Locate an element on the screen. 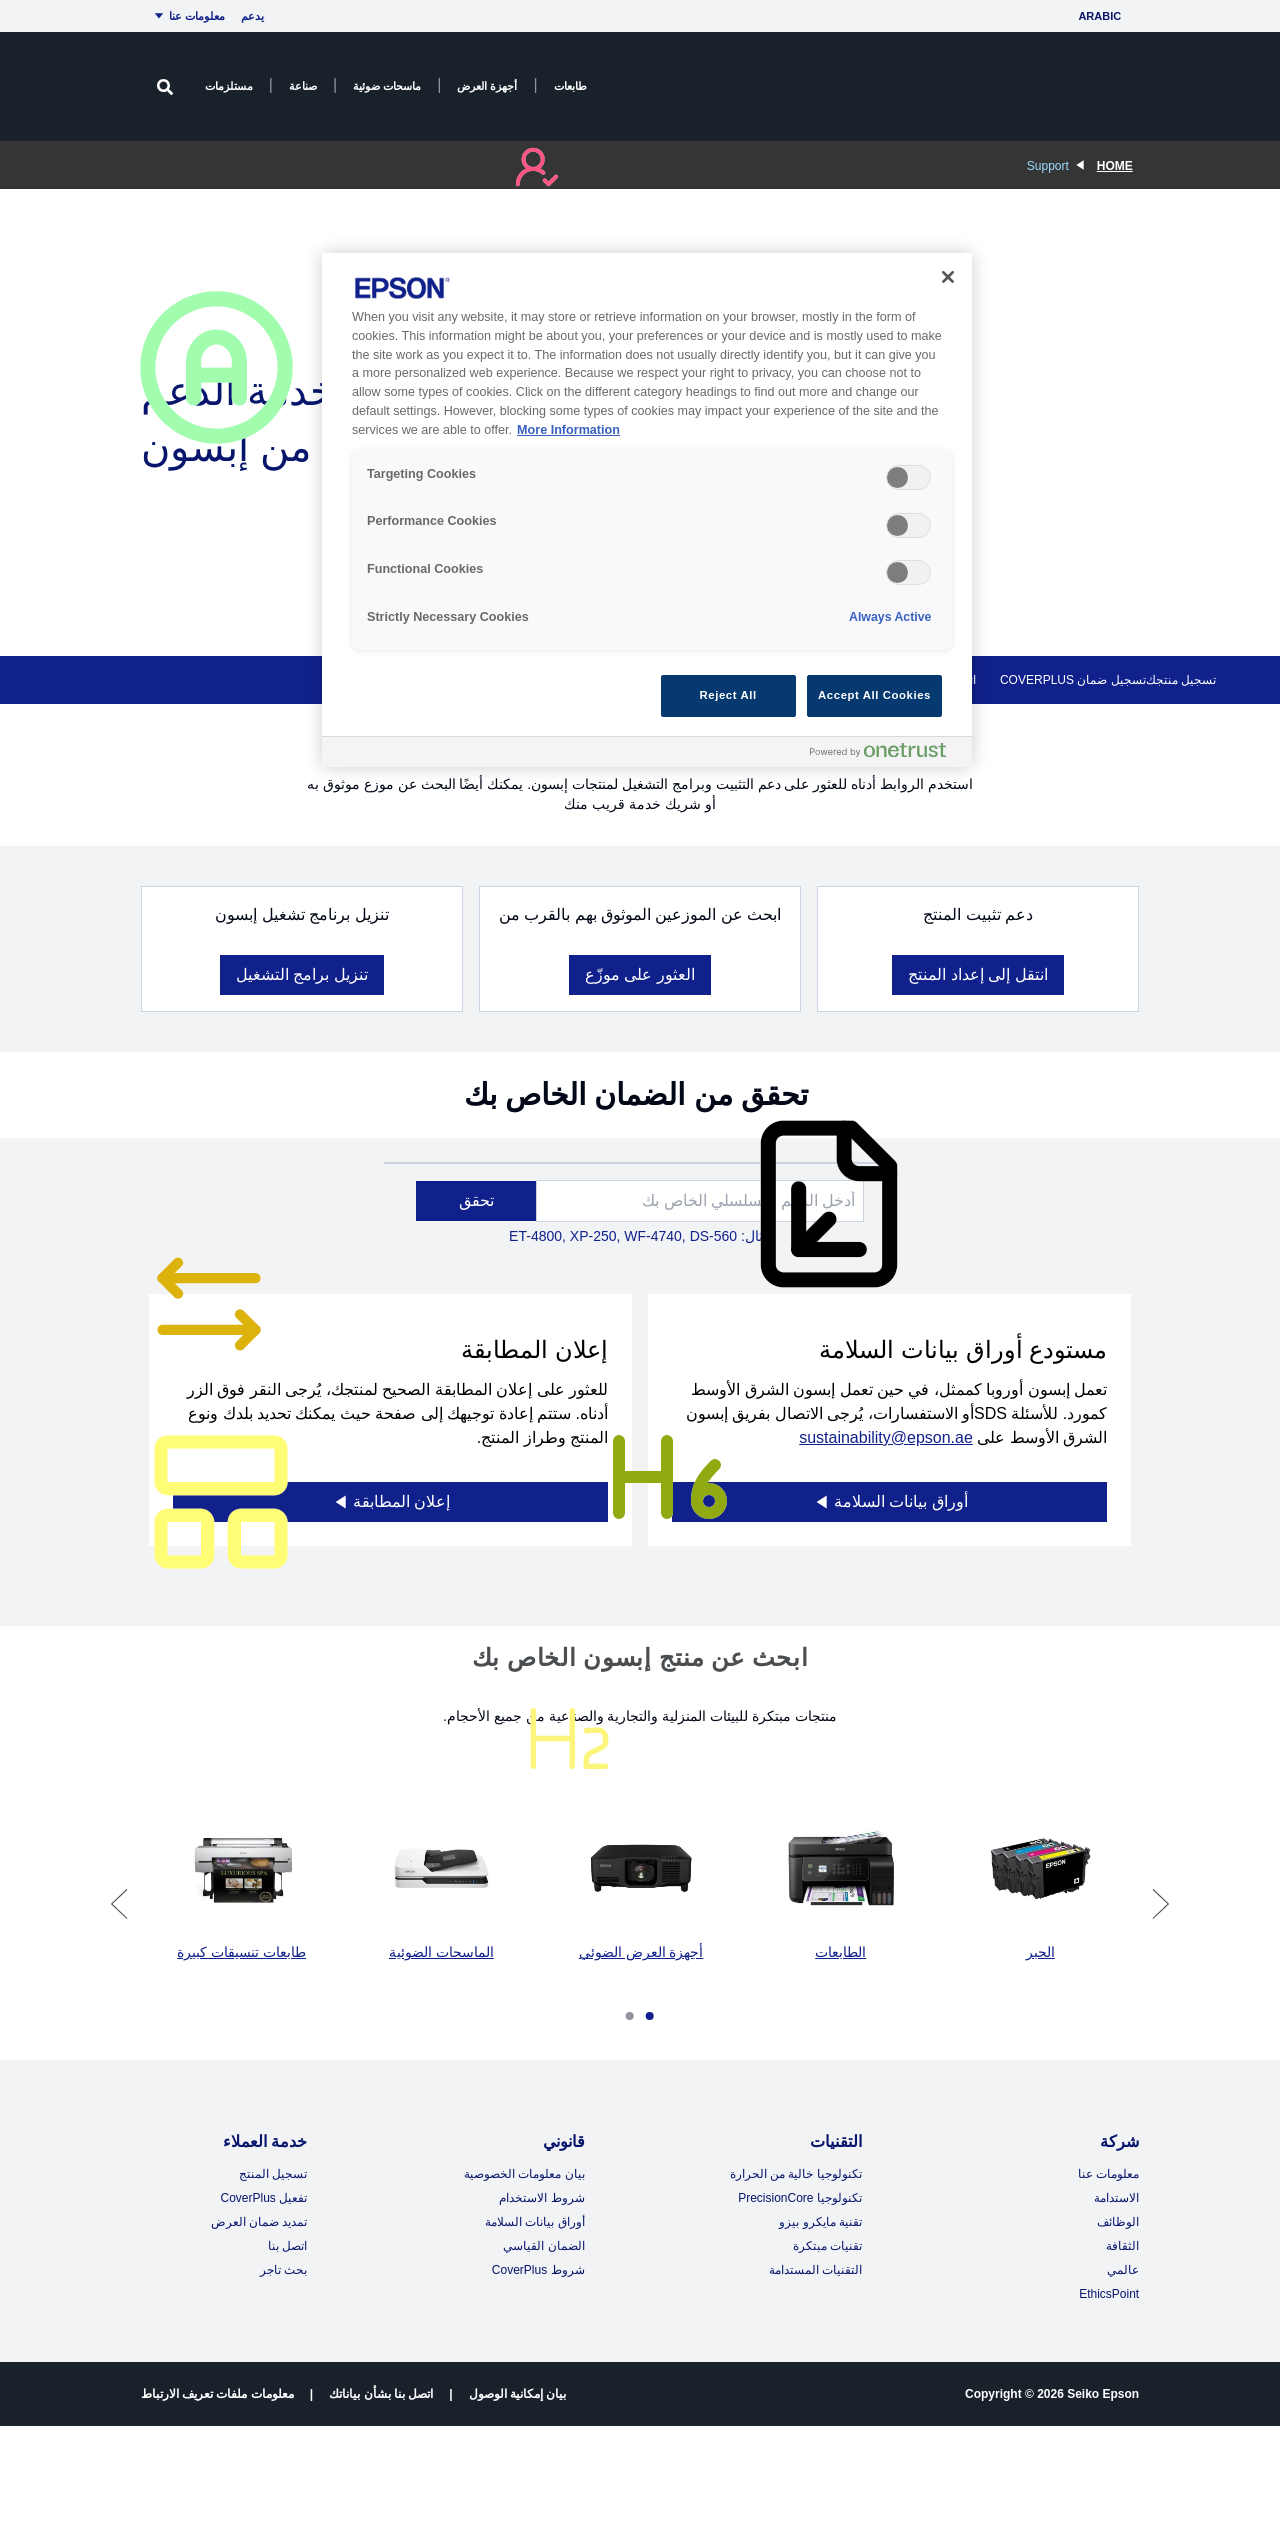  verify or approve a user account is located at coordinates (537, 167).